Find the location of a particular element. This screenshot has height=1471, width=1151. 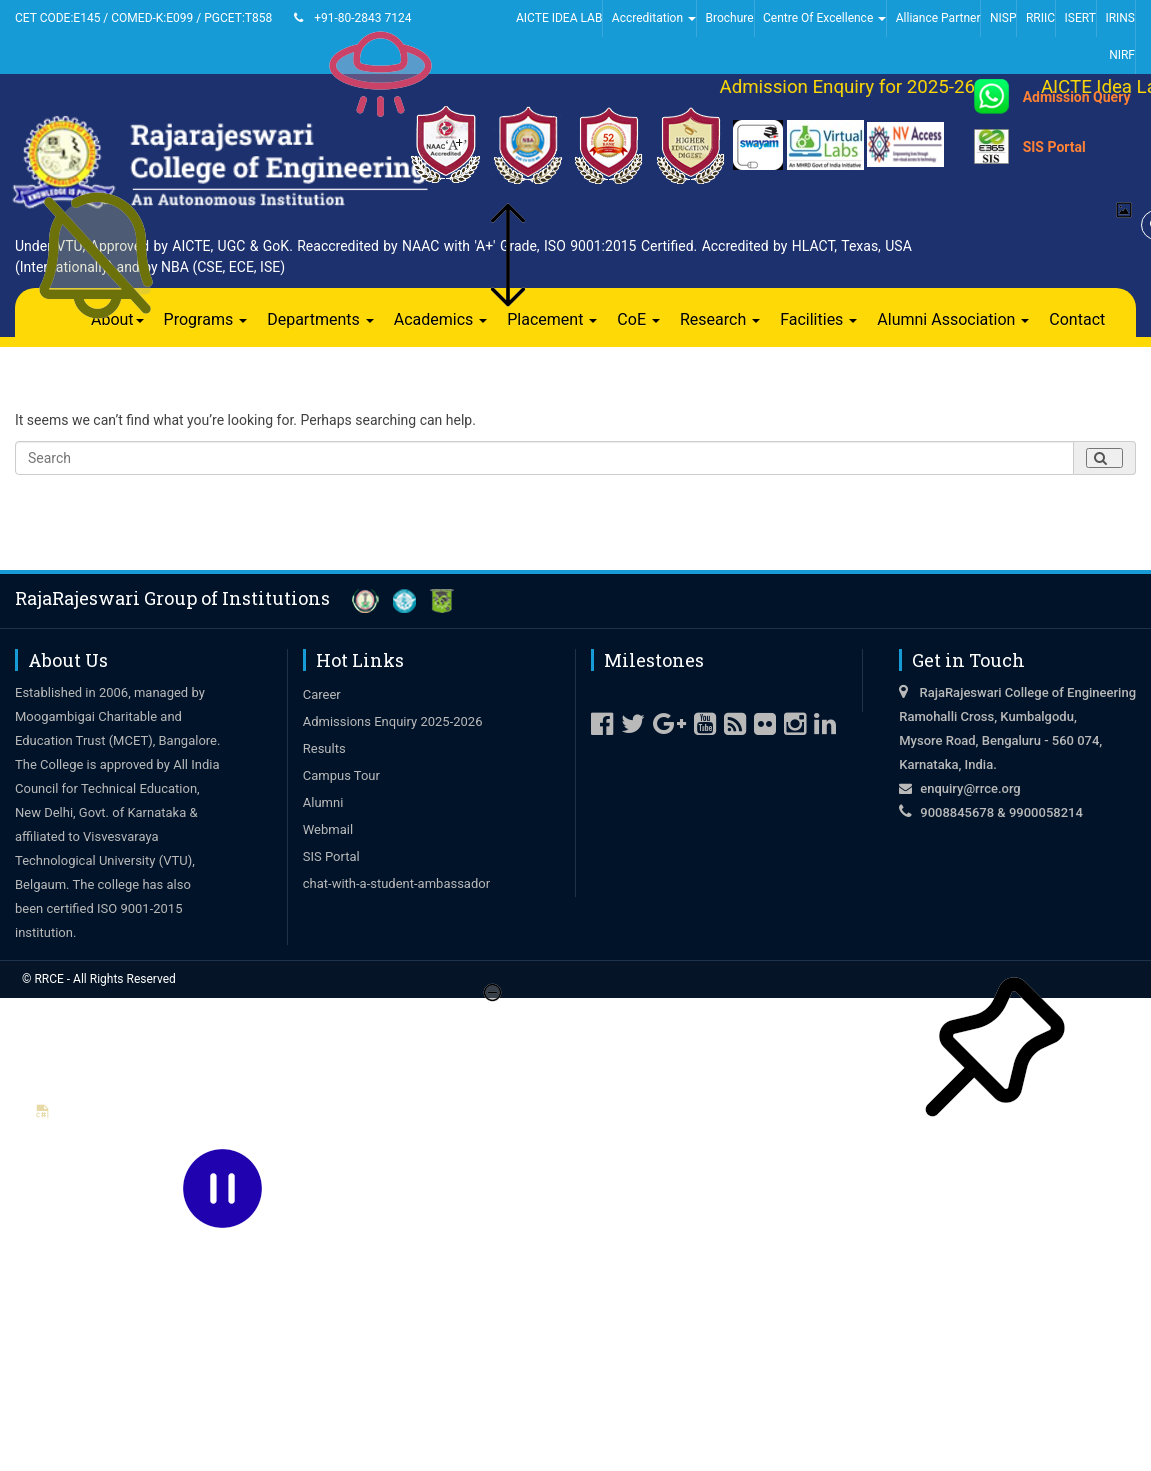

access sci-fi or space-themed content is located at coordinates (380, 72).